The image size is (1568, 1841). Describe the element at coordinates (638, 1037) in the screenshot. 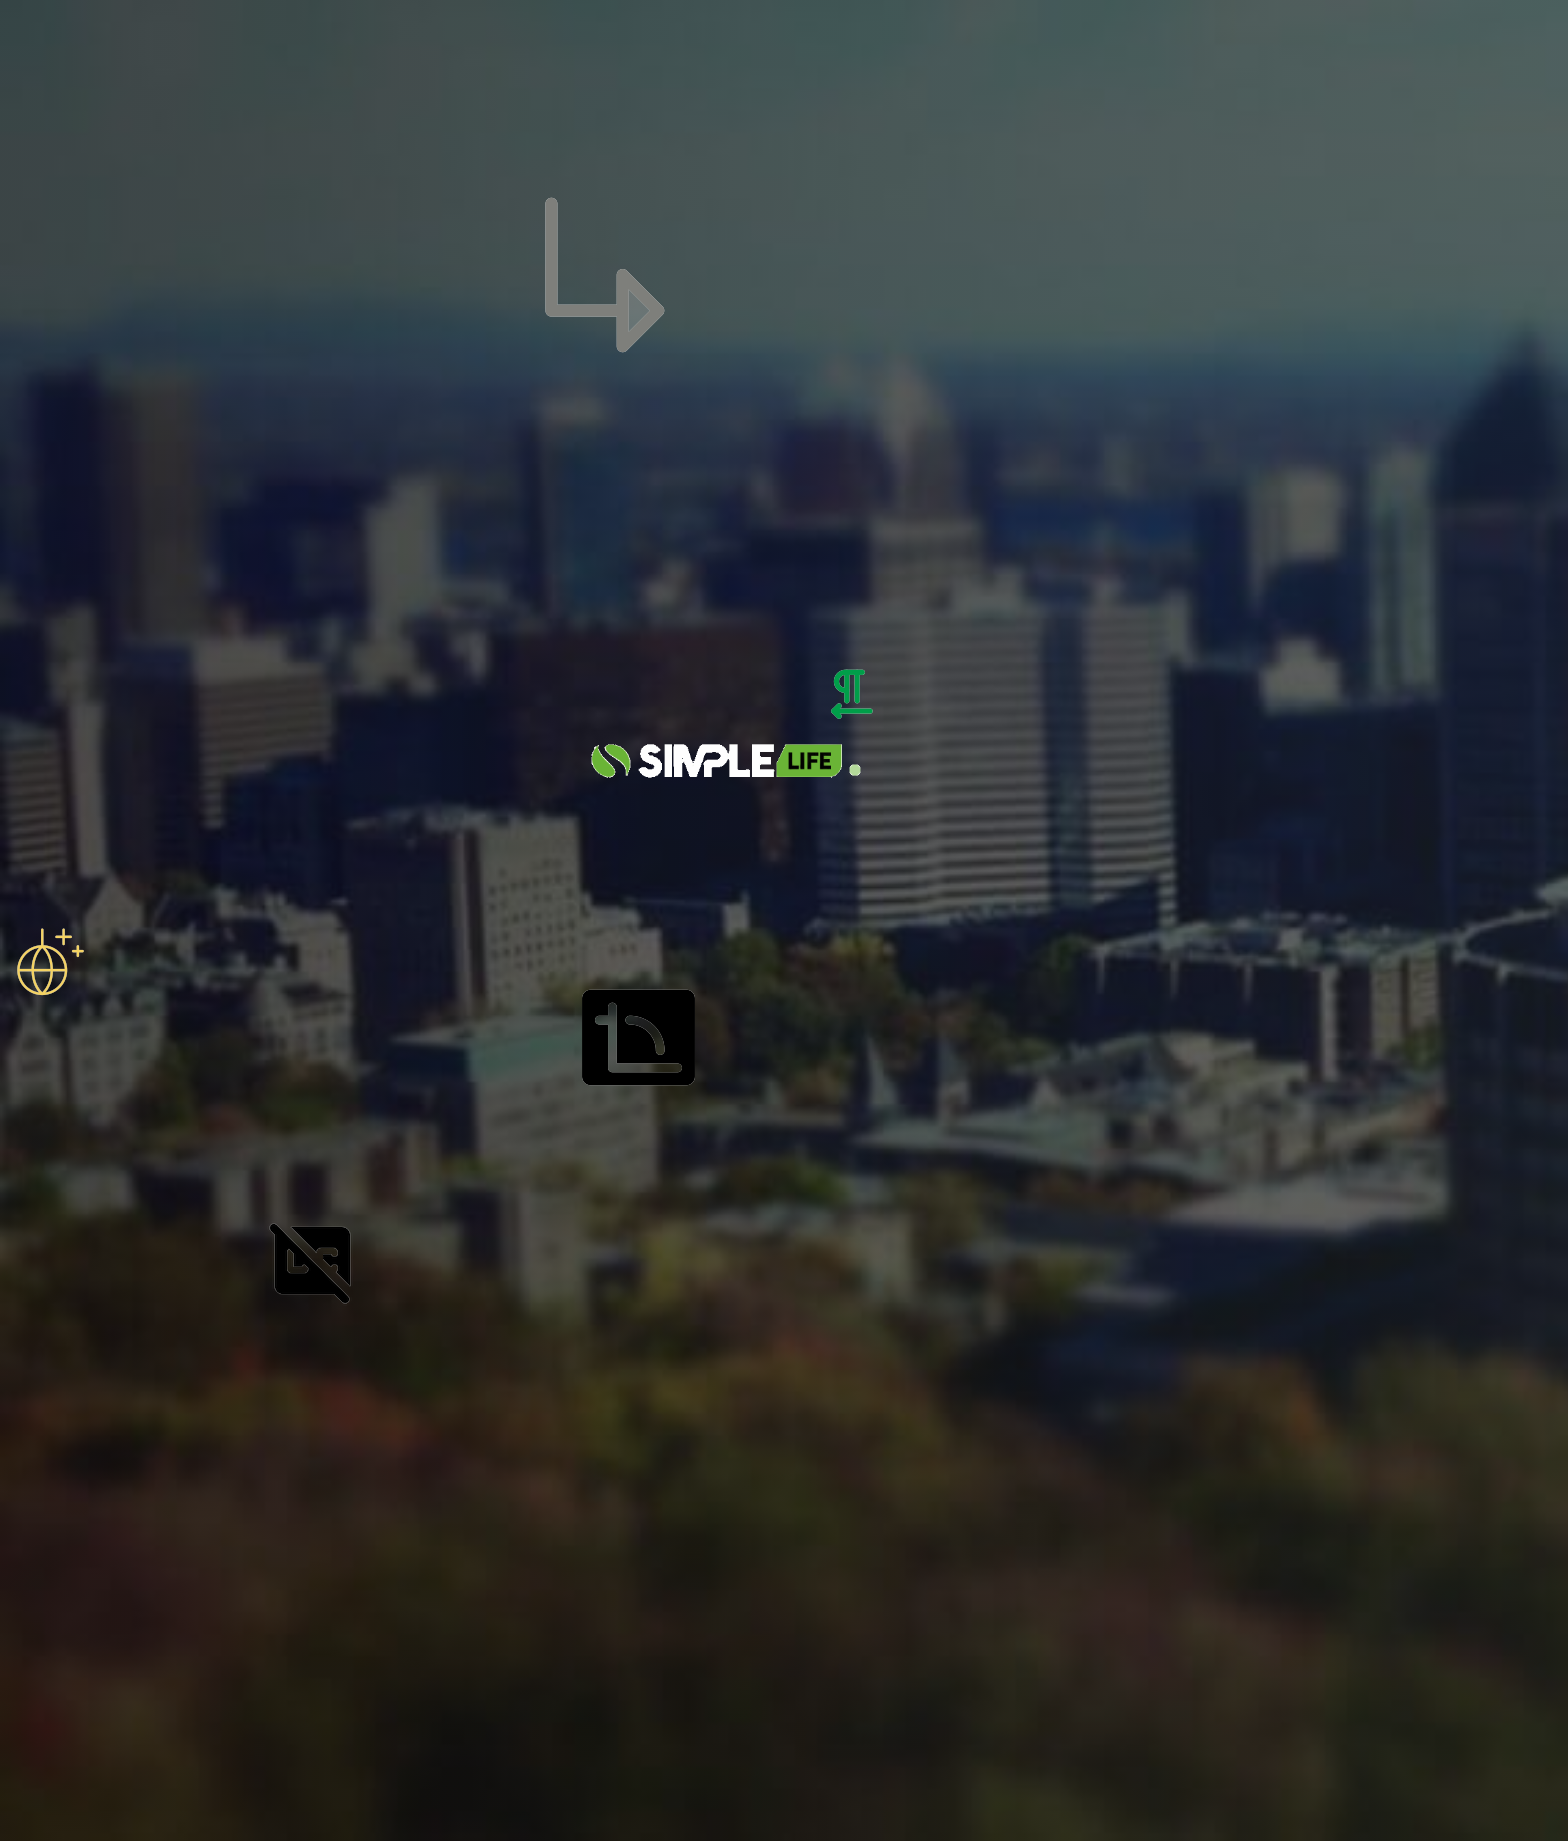

I see `measure or adjust an angle` at that location.